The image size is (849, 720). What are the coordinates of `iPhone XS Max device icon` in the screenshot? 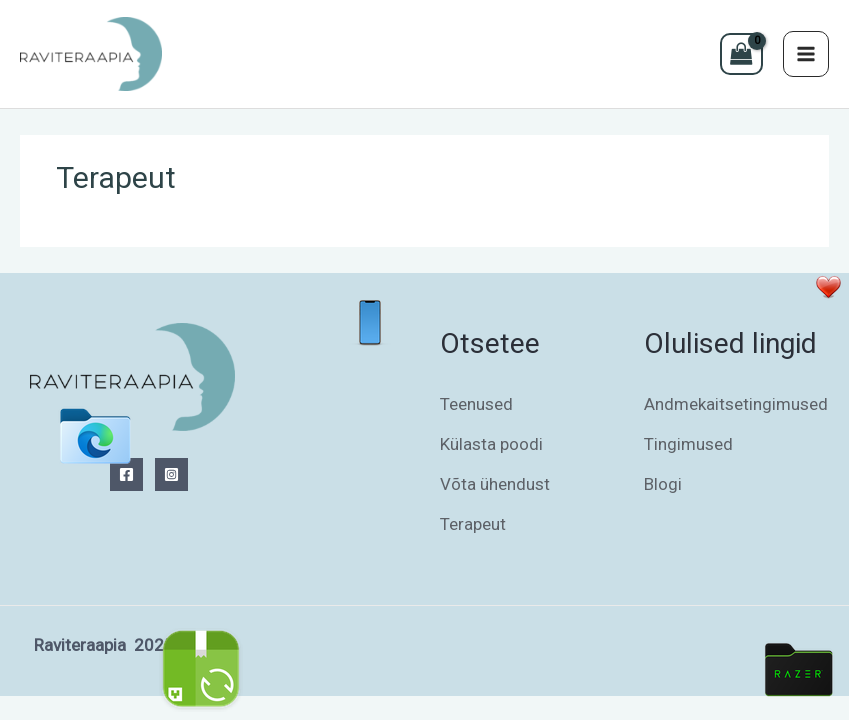 It's located at (370, 323).